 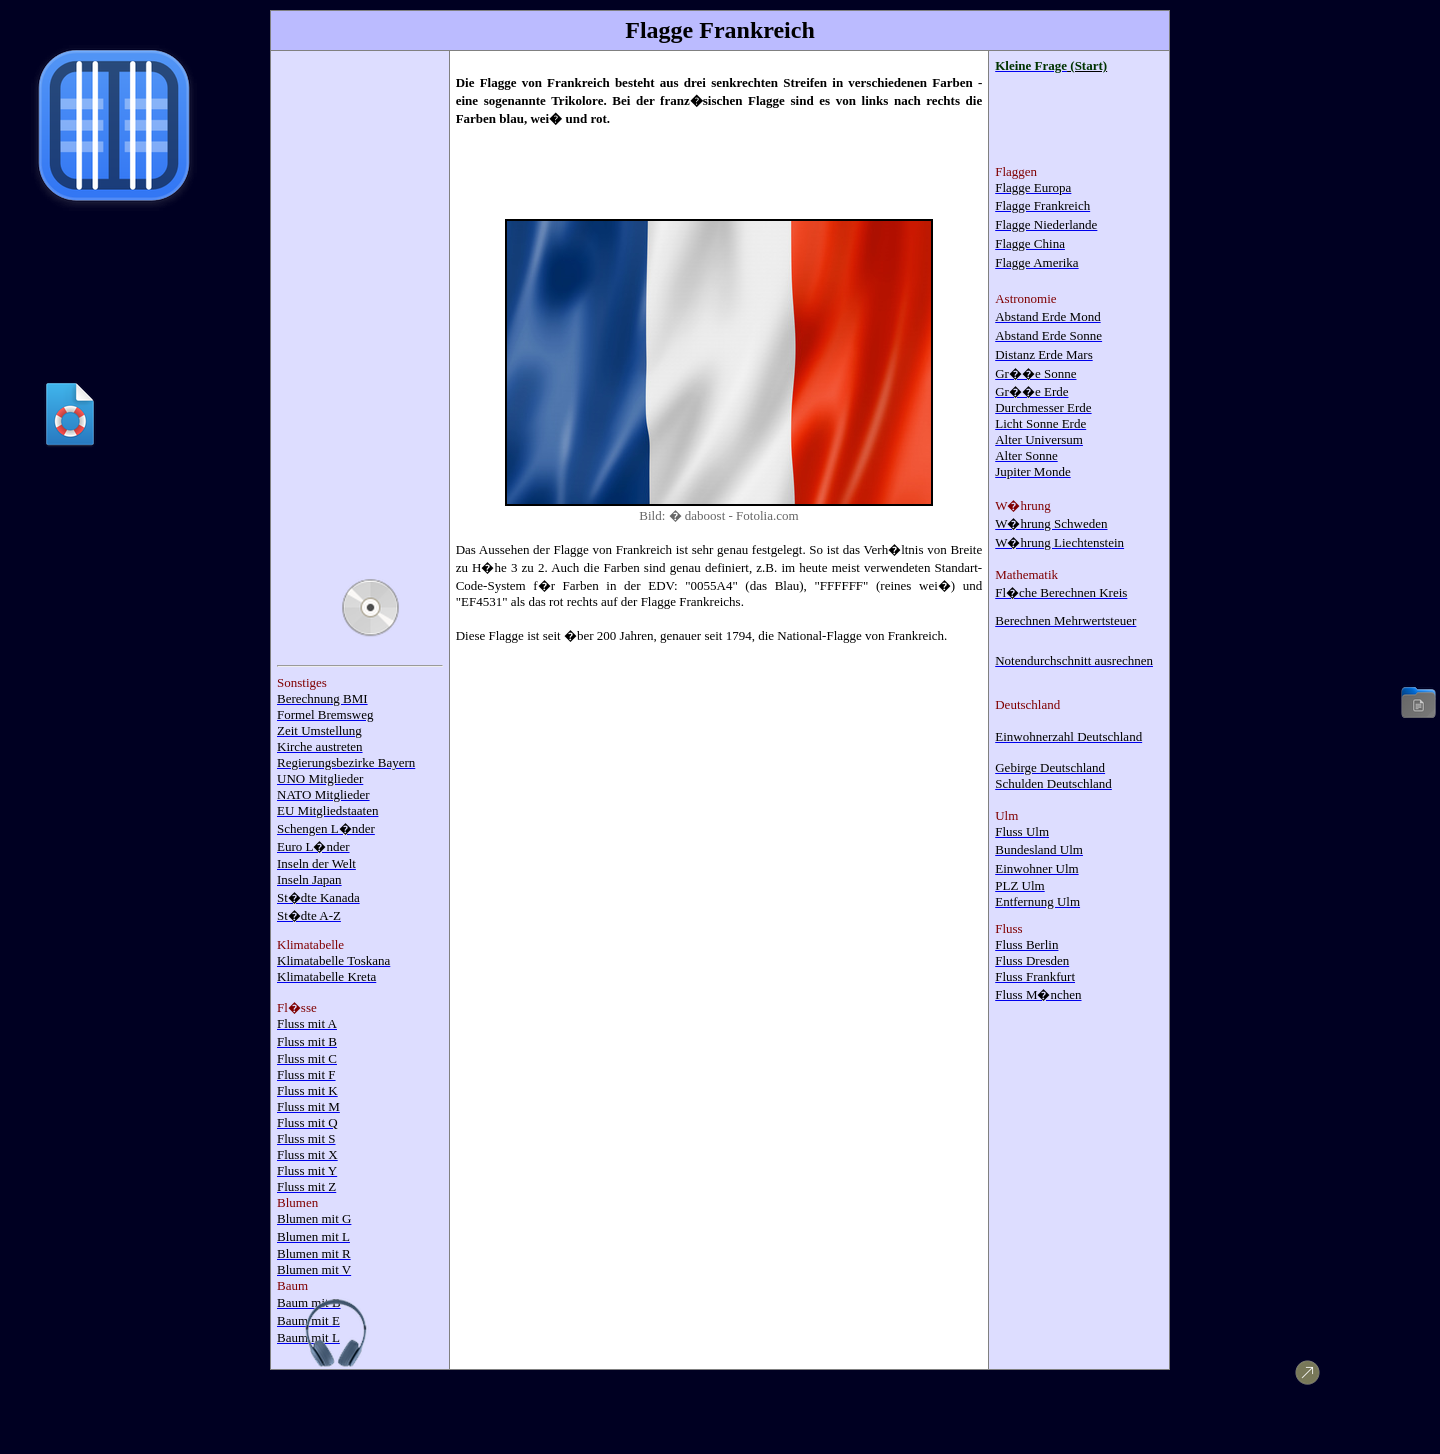 I want to click on a compiled html help file (.chm), so click(x=70, y=414).